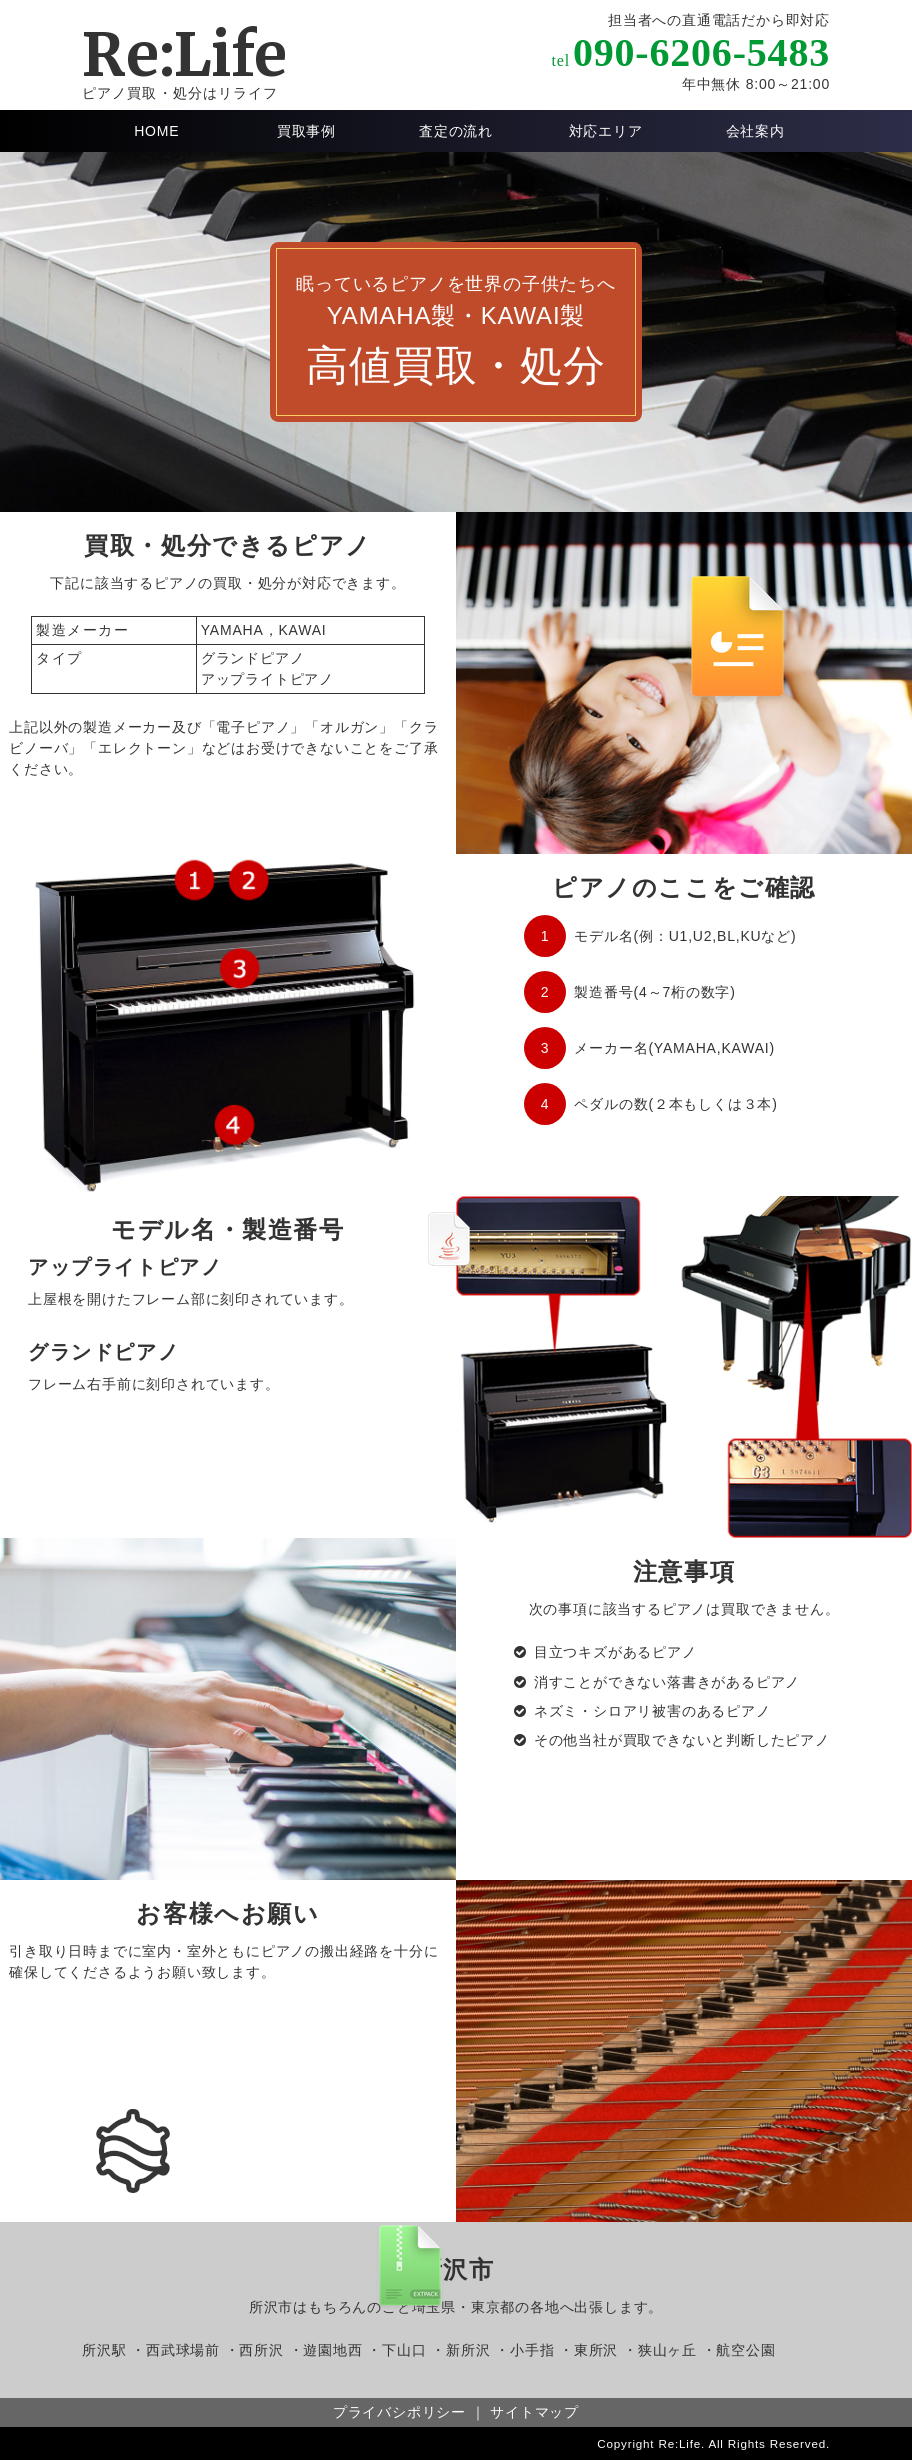  I want to click on launch minesweeper game, so click(133, 2151).